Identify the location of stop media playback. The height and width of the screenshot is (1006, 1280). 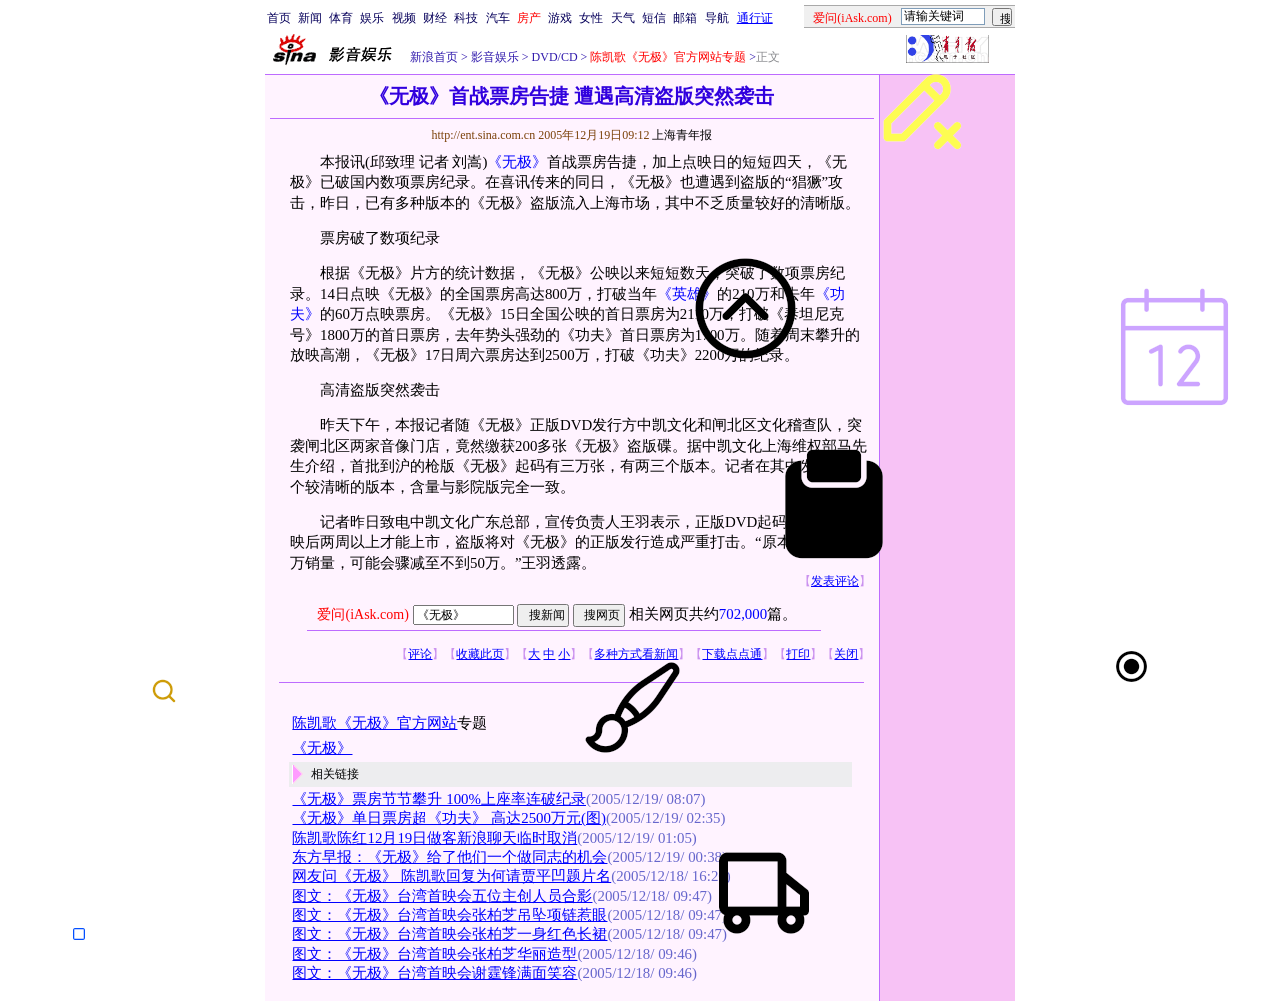
(79, 934).